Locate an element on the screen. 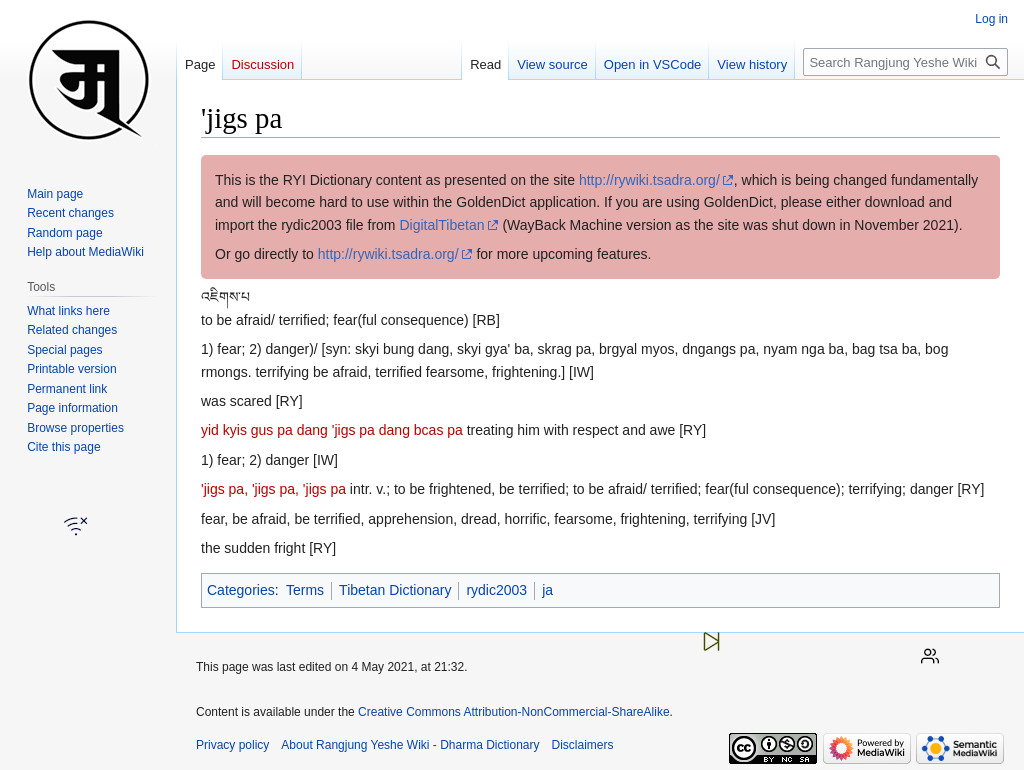  view all users or team members is located at coordinates (930, 656).